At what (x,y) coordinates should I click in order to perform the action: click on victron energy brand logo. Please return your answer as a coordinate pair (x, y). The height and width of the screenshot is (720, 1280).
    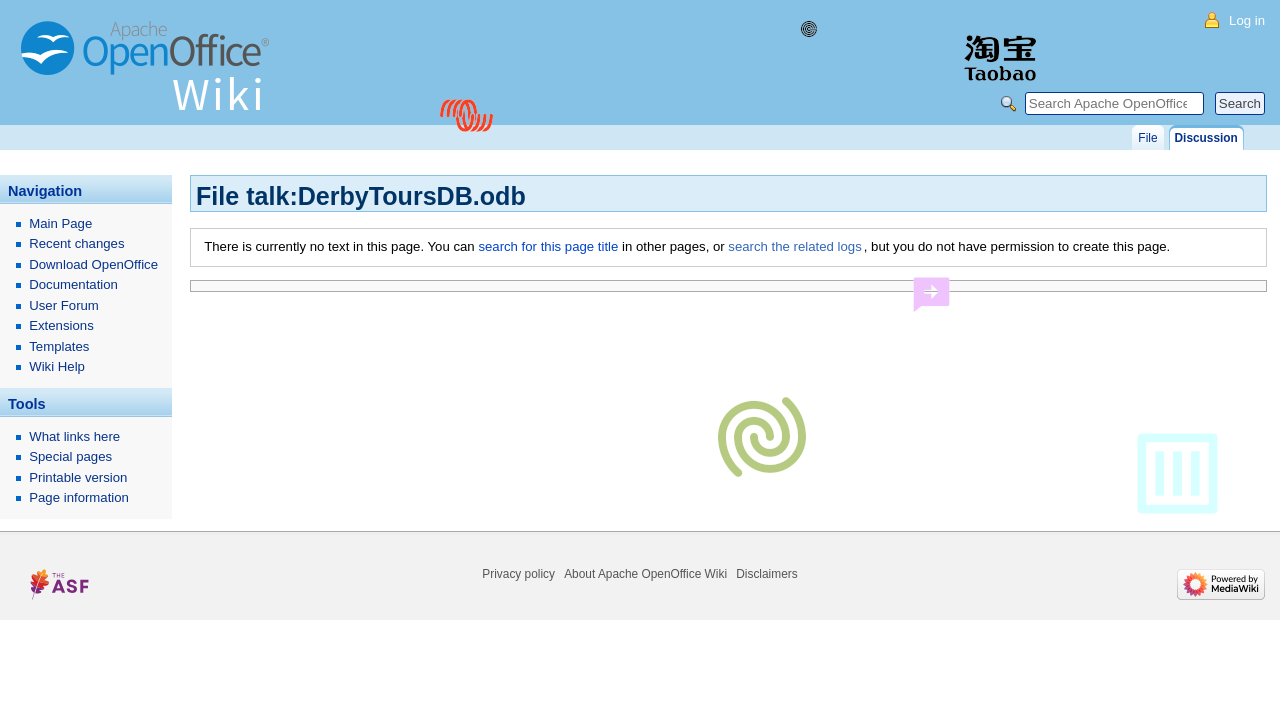
    Looking at the image, I should click on (466, 115).